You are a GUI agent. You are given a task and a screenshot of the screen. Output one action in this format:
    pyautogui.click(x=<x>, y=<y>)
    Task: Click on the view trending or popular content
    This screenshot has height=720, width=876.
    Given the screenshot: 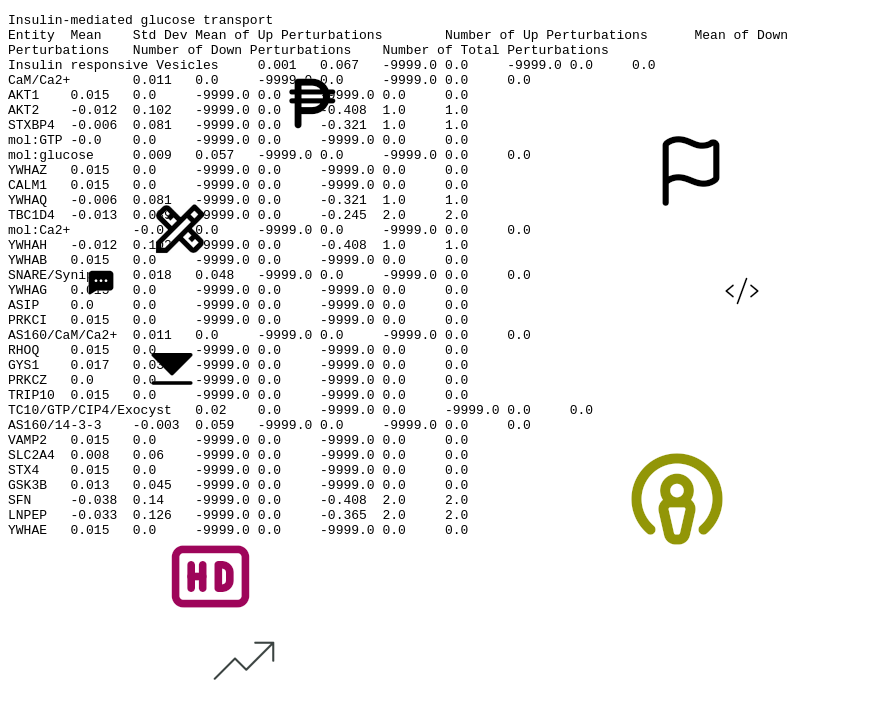 What is the action you would take?
    pyautogui.click(x=244, y=663)
    